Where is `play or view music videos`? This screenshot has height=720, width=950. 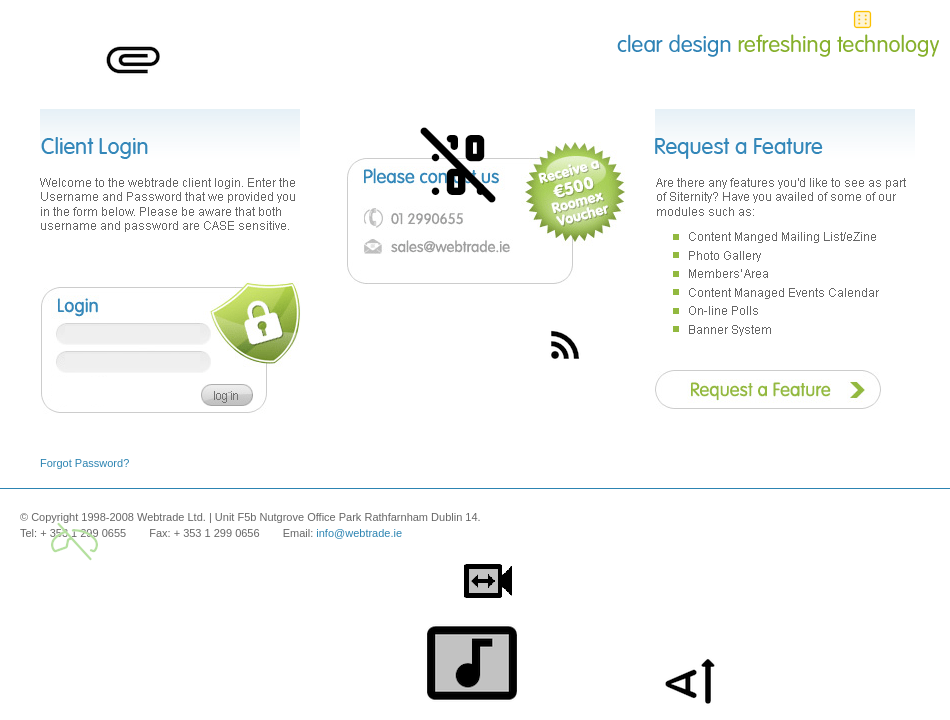
play or view music videos is located at coordinates (472, 663).